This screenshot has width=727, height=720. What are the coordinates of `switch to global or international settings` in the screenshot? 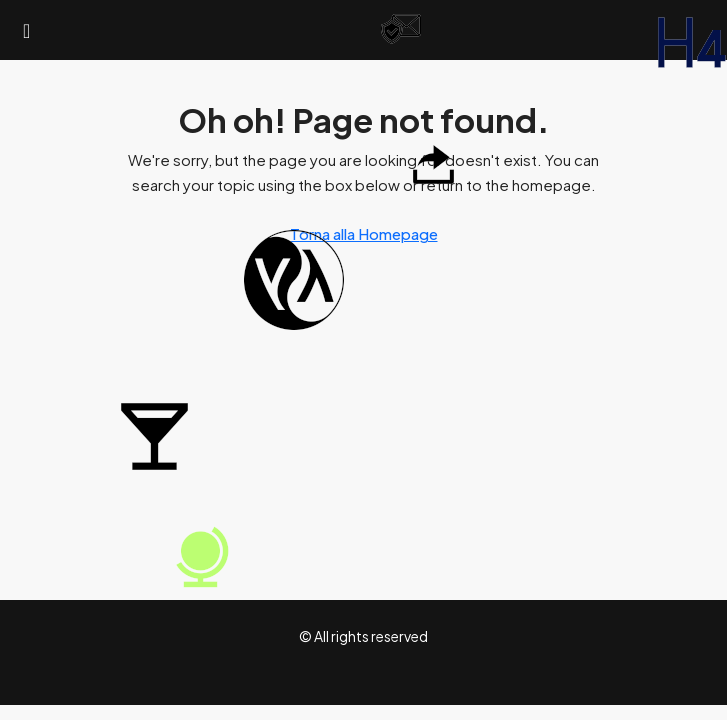 It's located at (200, 556).